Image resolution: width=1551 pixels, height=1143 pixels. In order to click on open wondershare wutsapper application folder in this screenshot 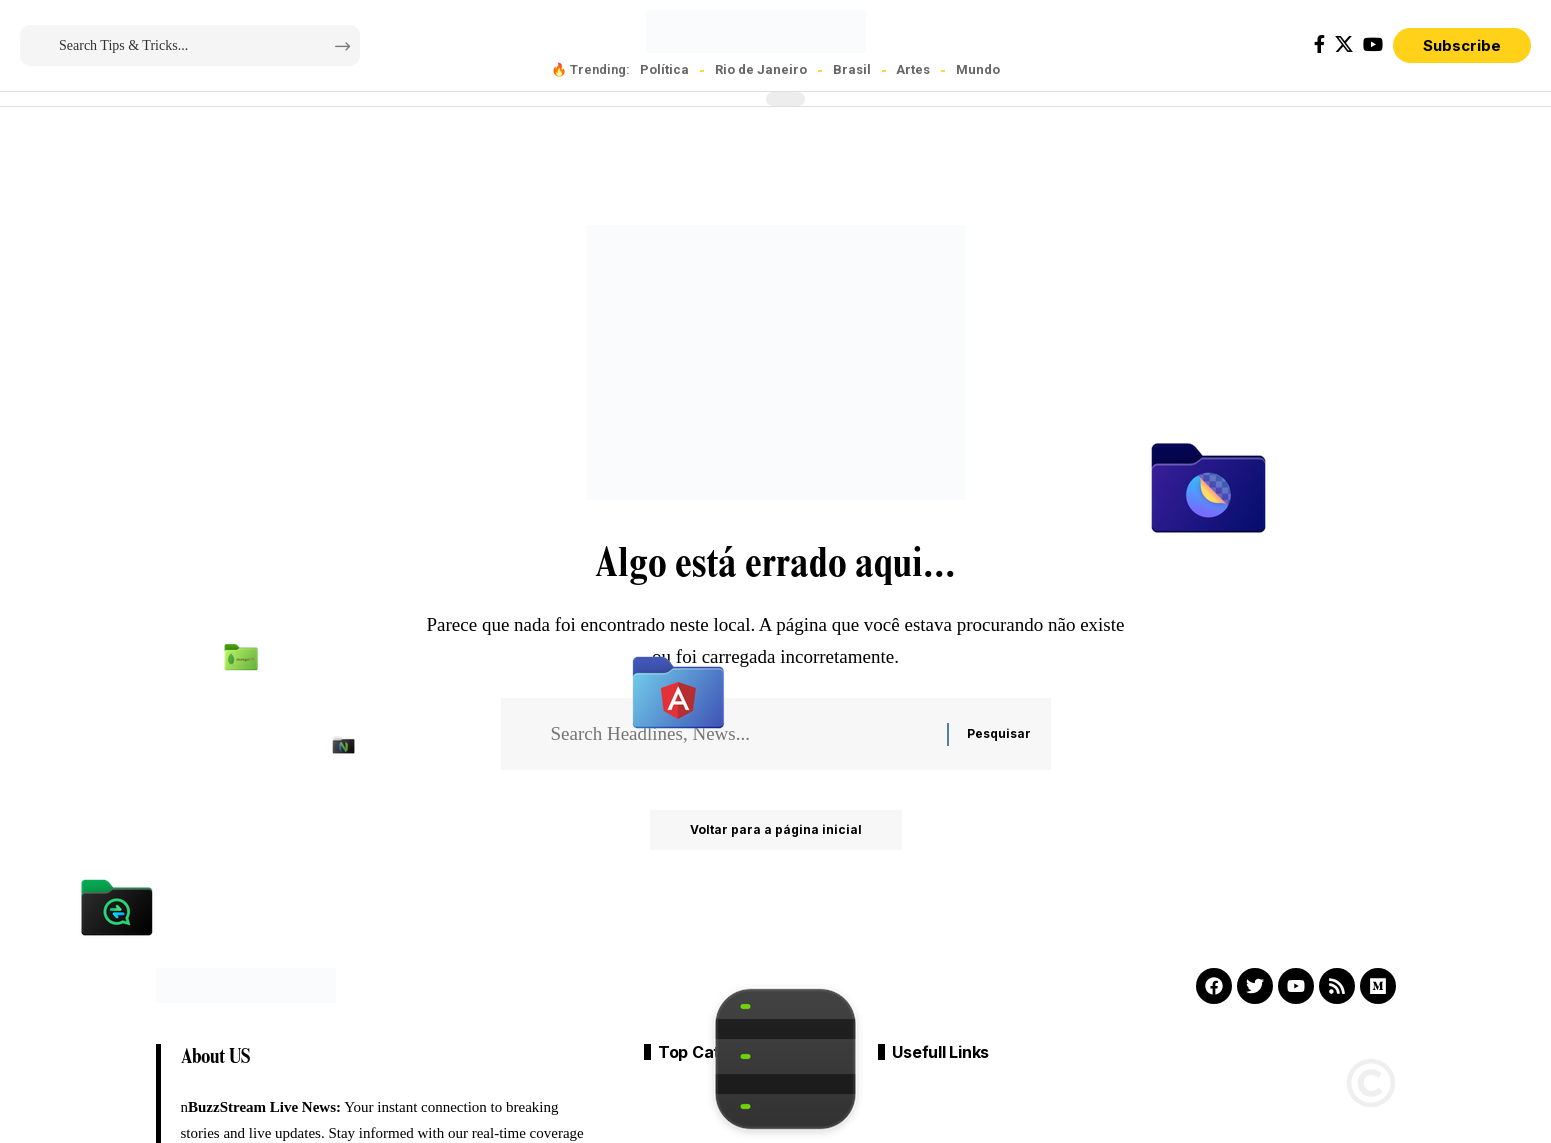, I will do `click(116, 909)`.